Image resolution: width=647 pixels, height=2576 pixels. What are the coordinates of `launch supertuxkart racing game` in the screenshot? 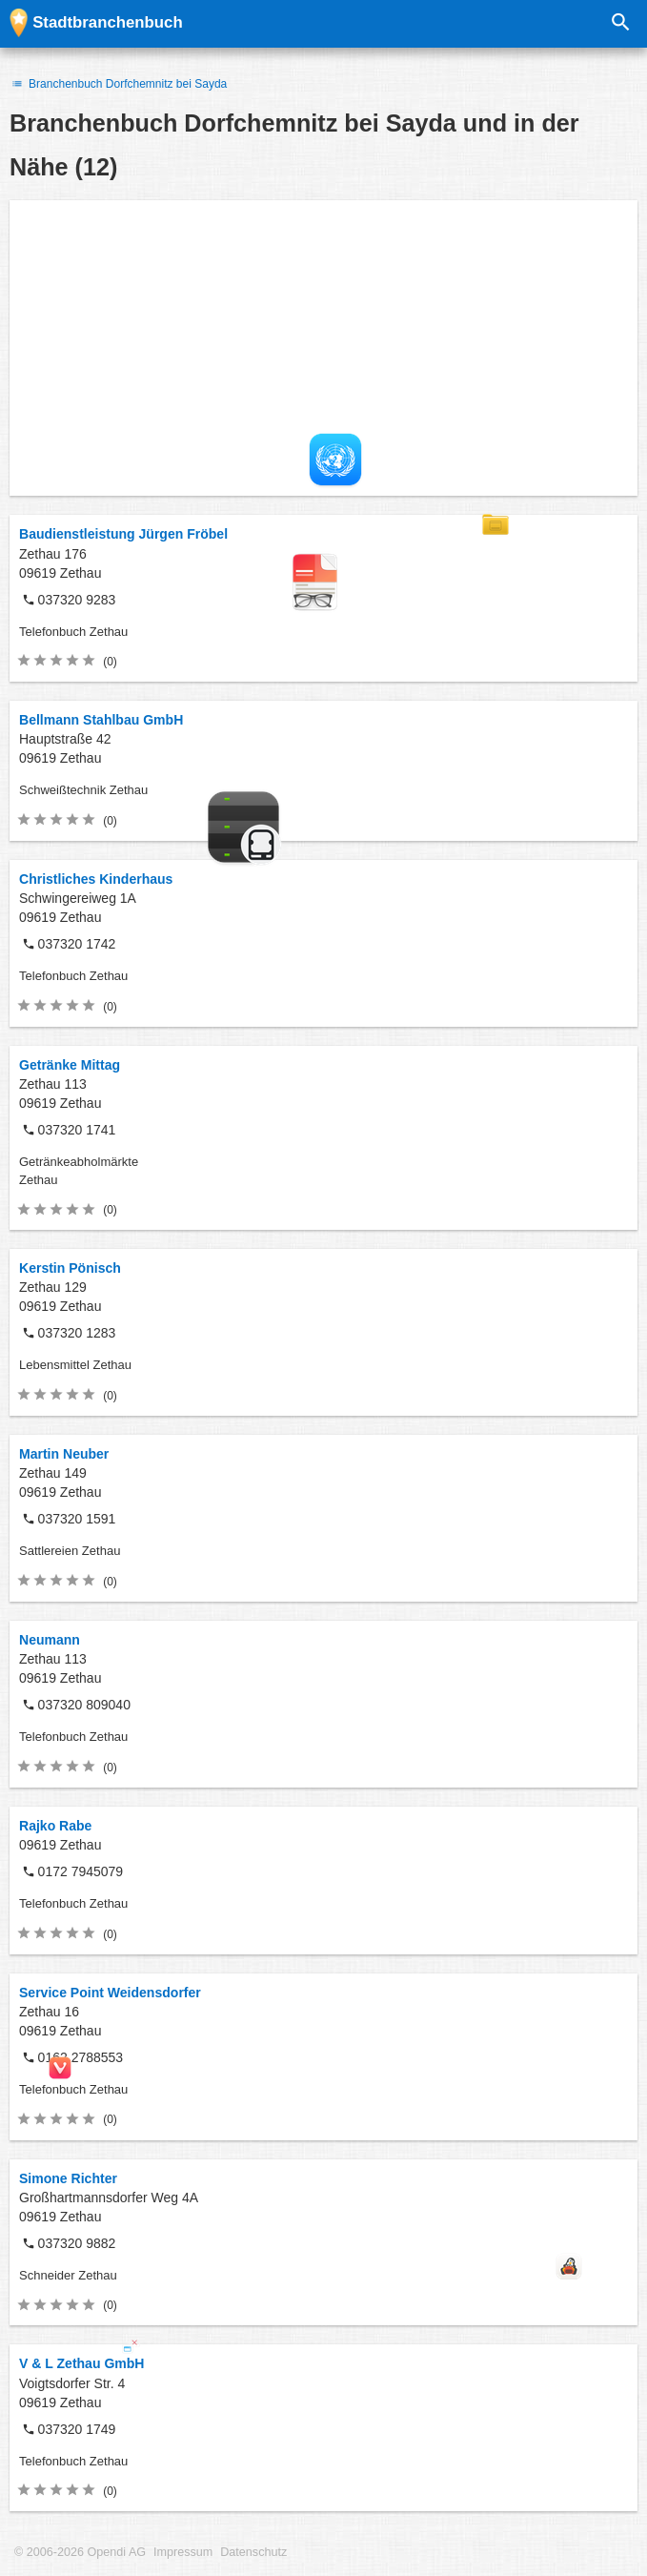 It's located at (569, 2266).